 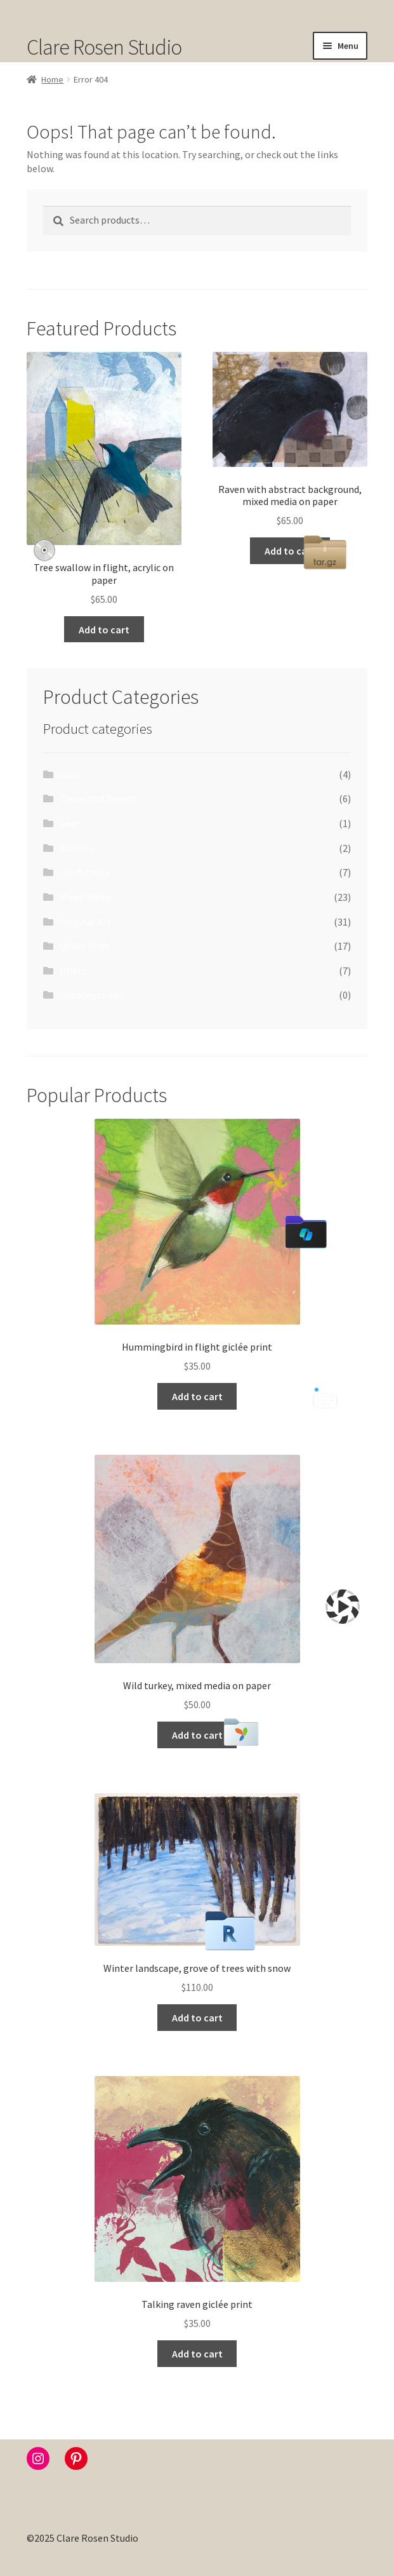 What do you see at coordinates (343, 1607) in the screenshot?
I see `open lollypop music player` at bounding box center [343, 1607].